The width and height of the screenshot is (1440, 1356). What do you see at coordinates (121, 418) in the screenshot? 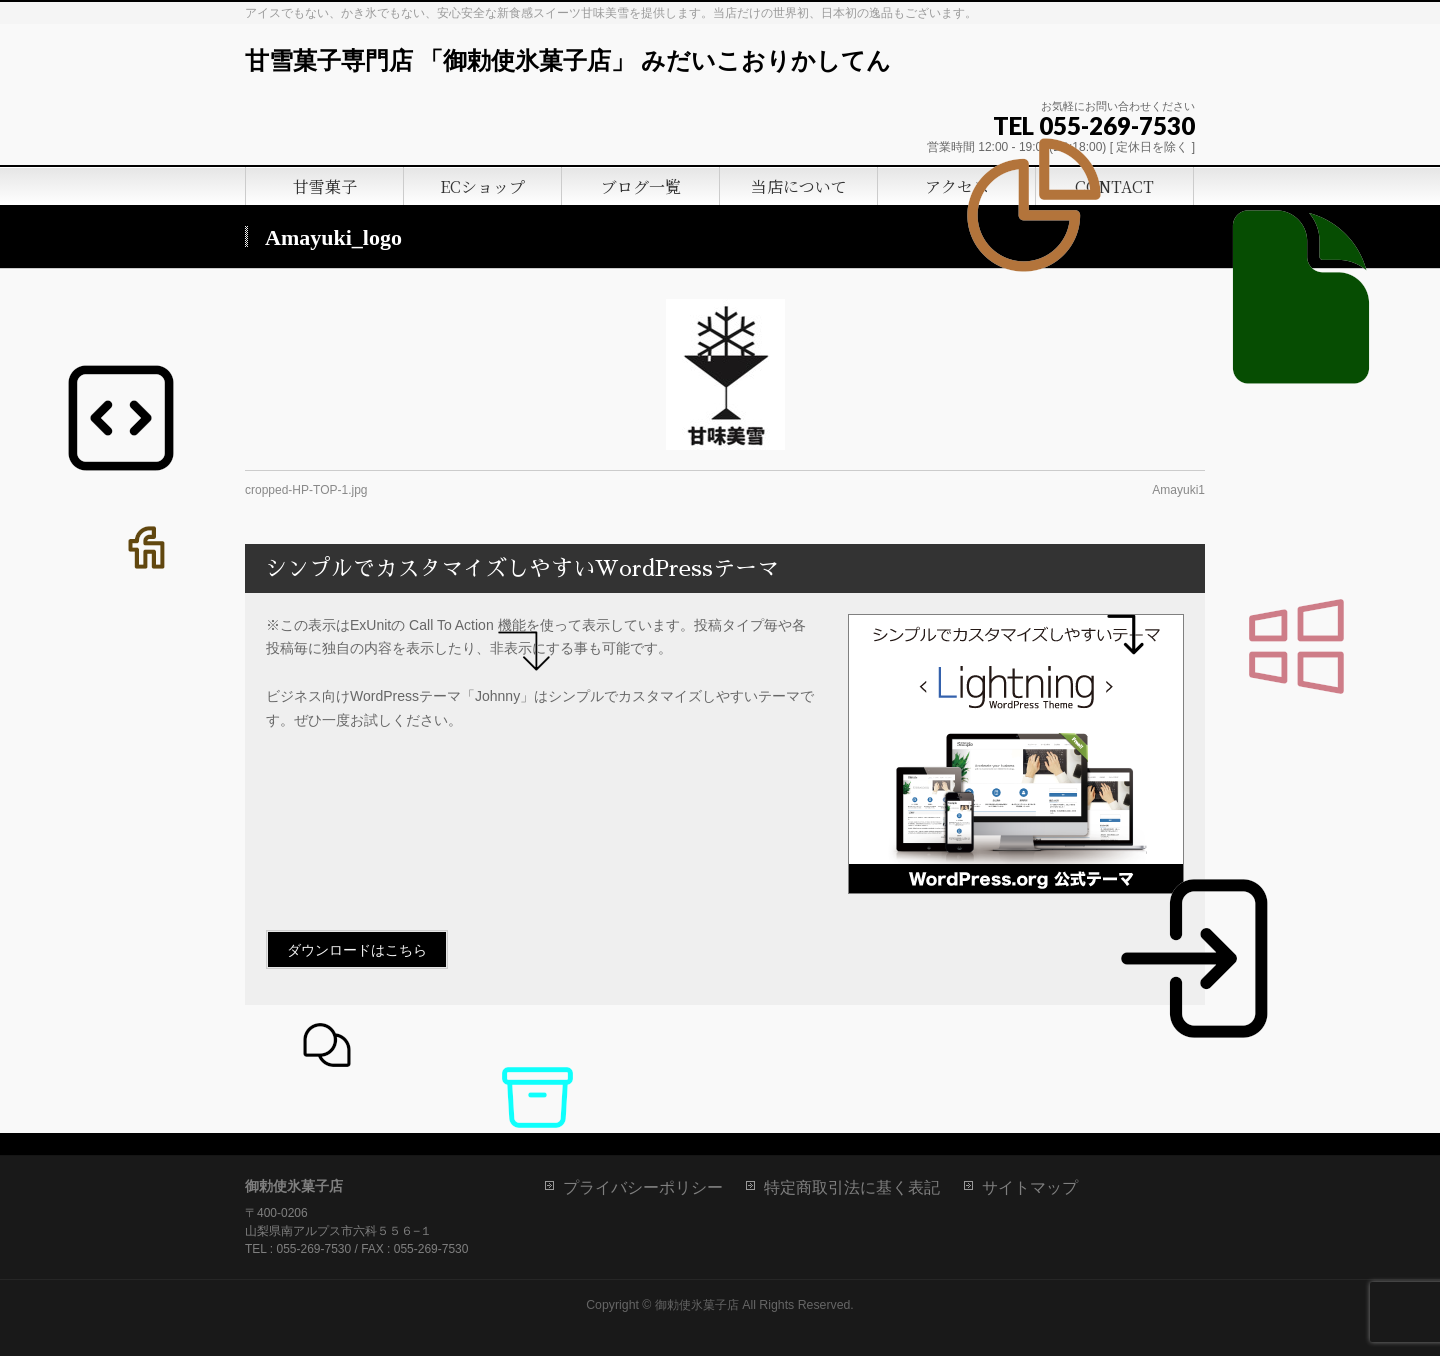
I see `view or edit source code` at bounding box center [121, 418].